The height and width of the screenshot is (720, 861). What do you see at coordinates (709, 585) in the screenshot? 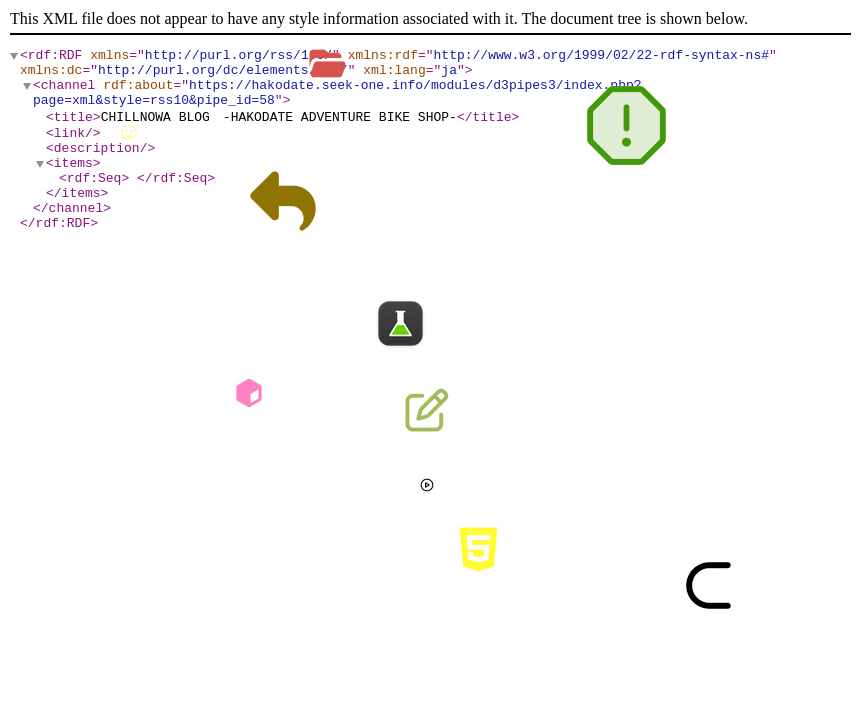
I see `indicates a proper subset relationship in mathematical notation` at bounding box center [709, 585].